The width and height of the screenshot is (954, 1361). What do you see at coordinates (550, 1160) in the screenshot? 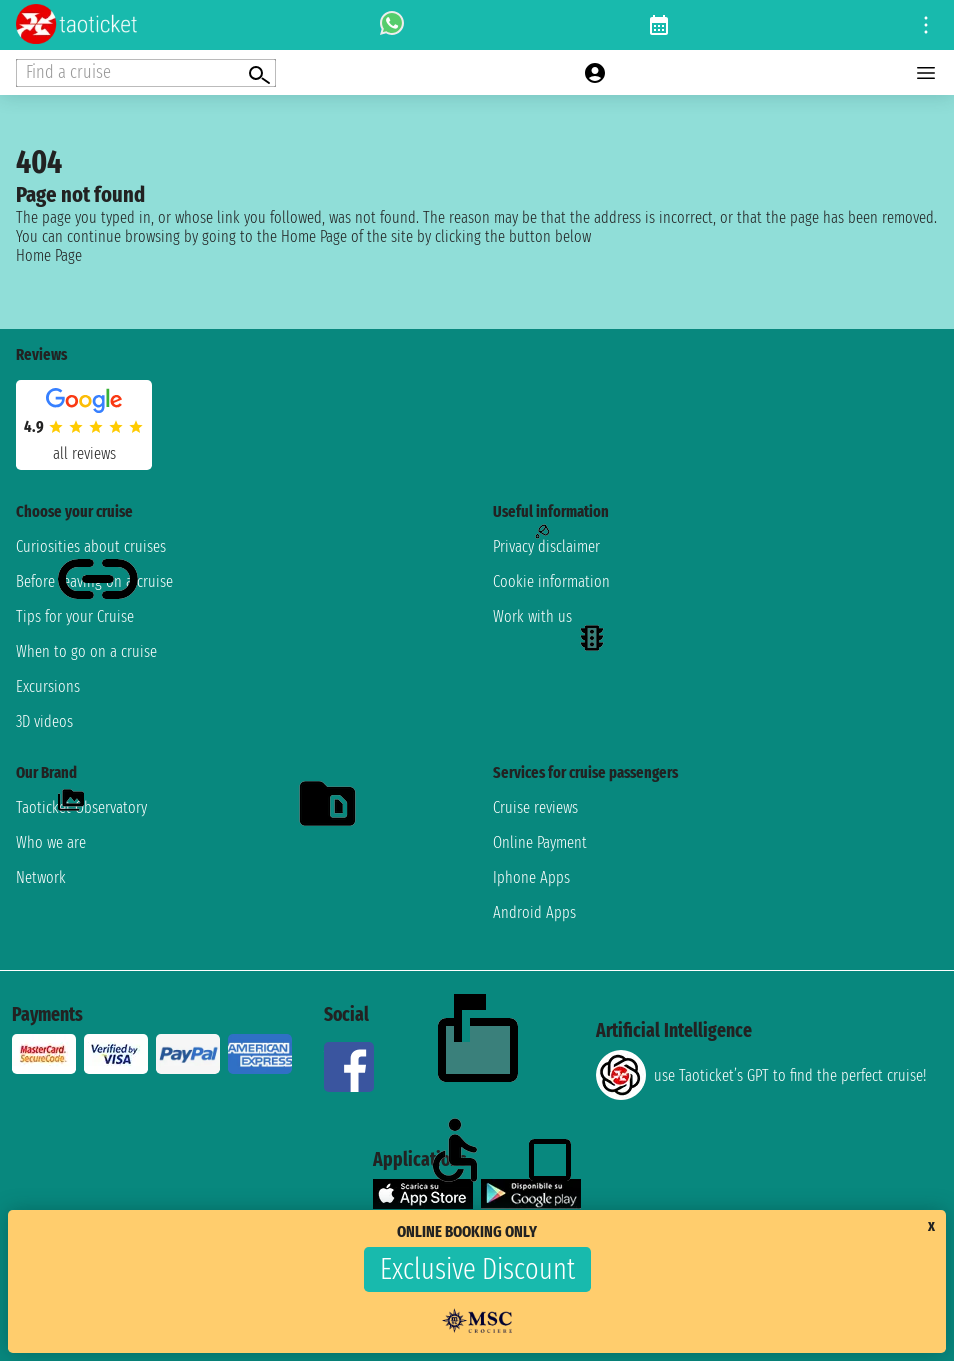
I see `select or crop a square area` at bounding box center [550, 1160].